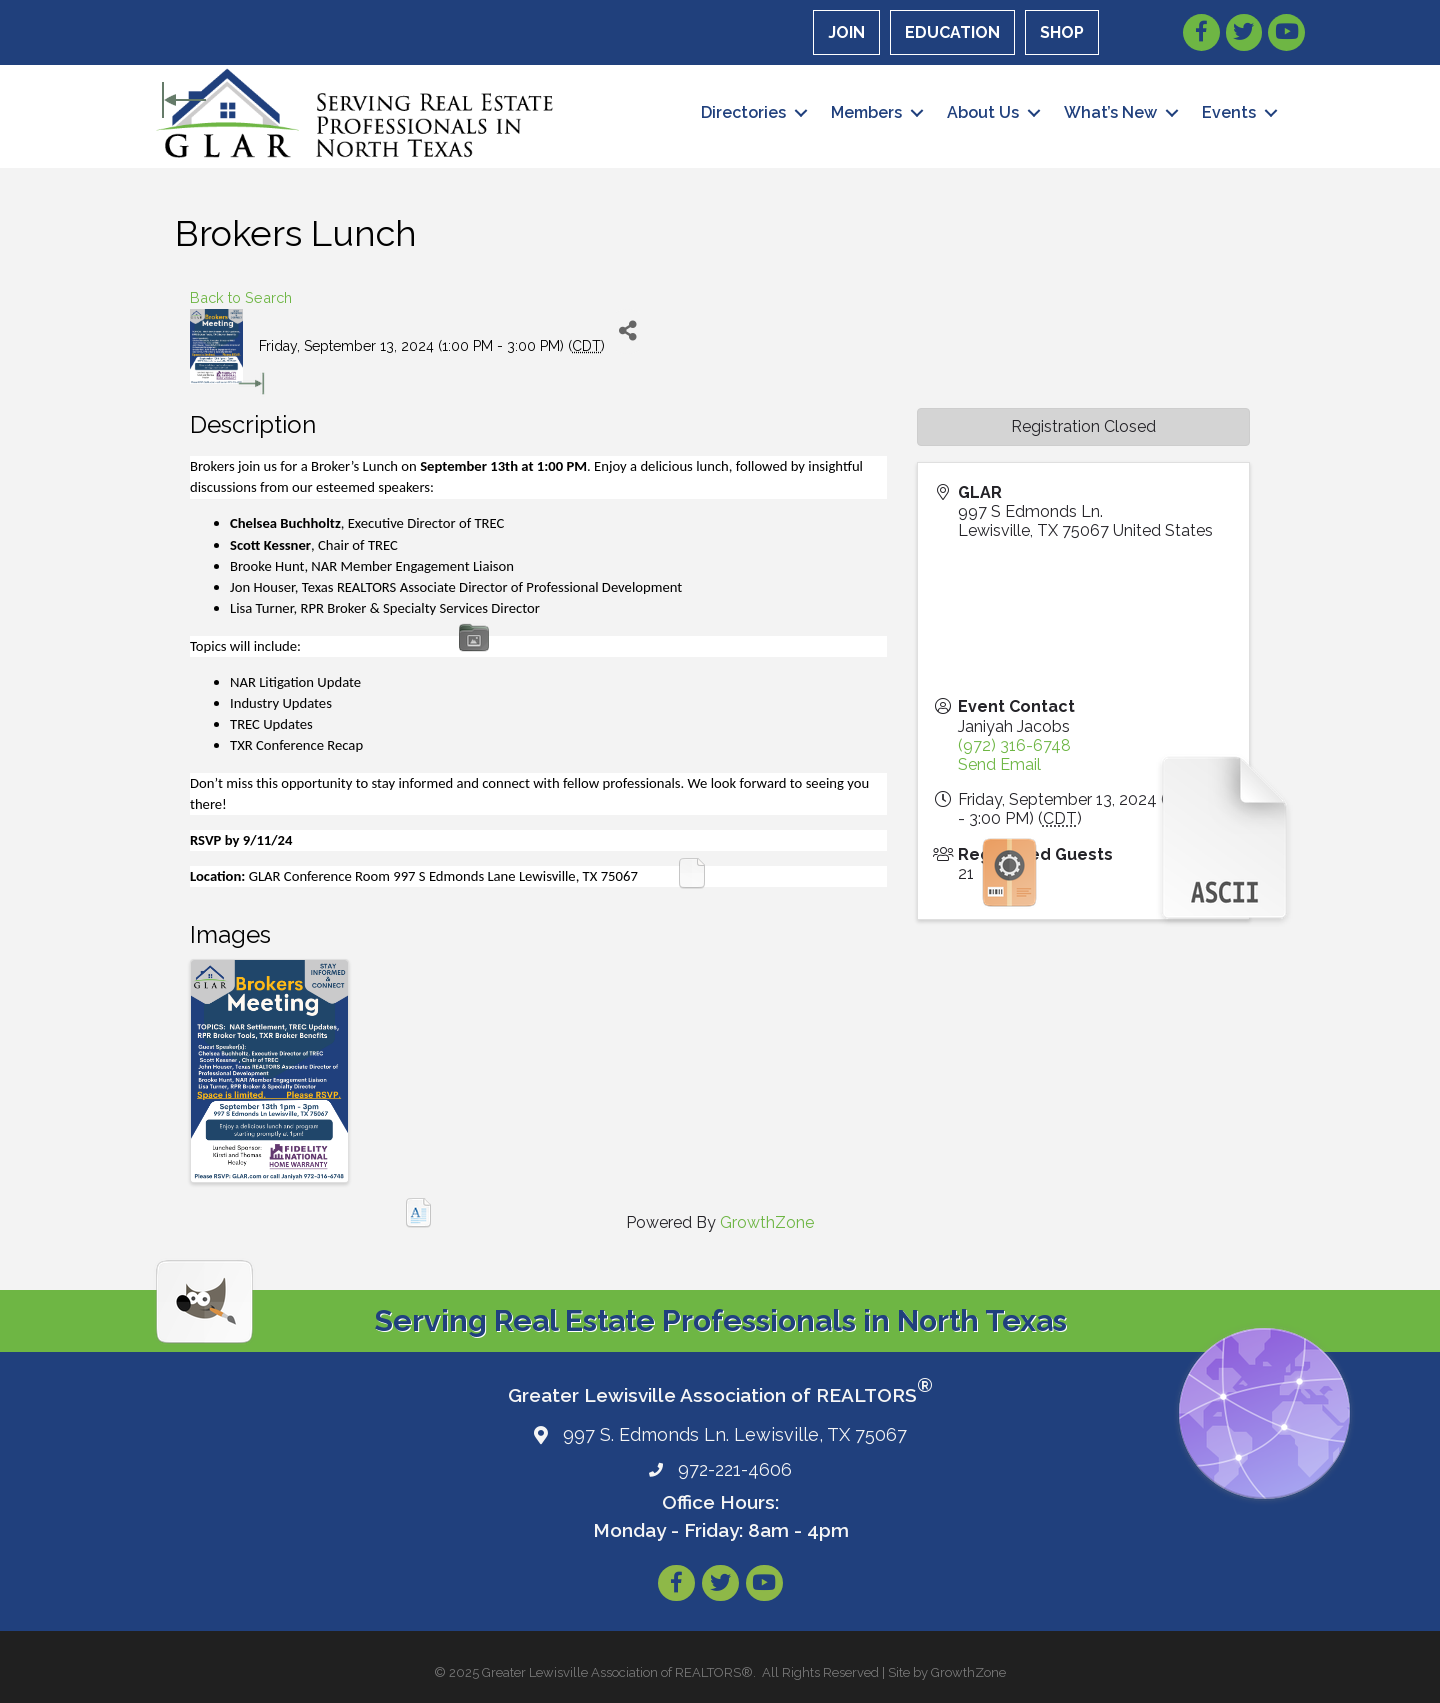  Describe the element at coordinates (1264, 1413) in the screenshot. I see `open internet or web browser application` at that location.